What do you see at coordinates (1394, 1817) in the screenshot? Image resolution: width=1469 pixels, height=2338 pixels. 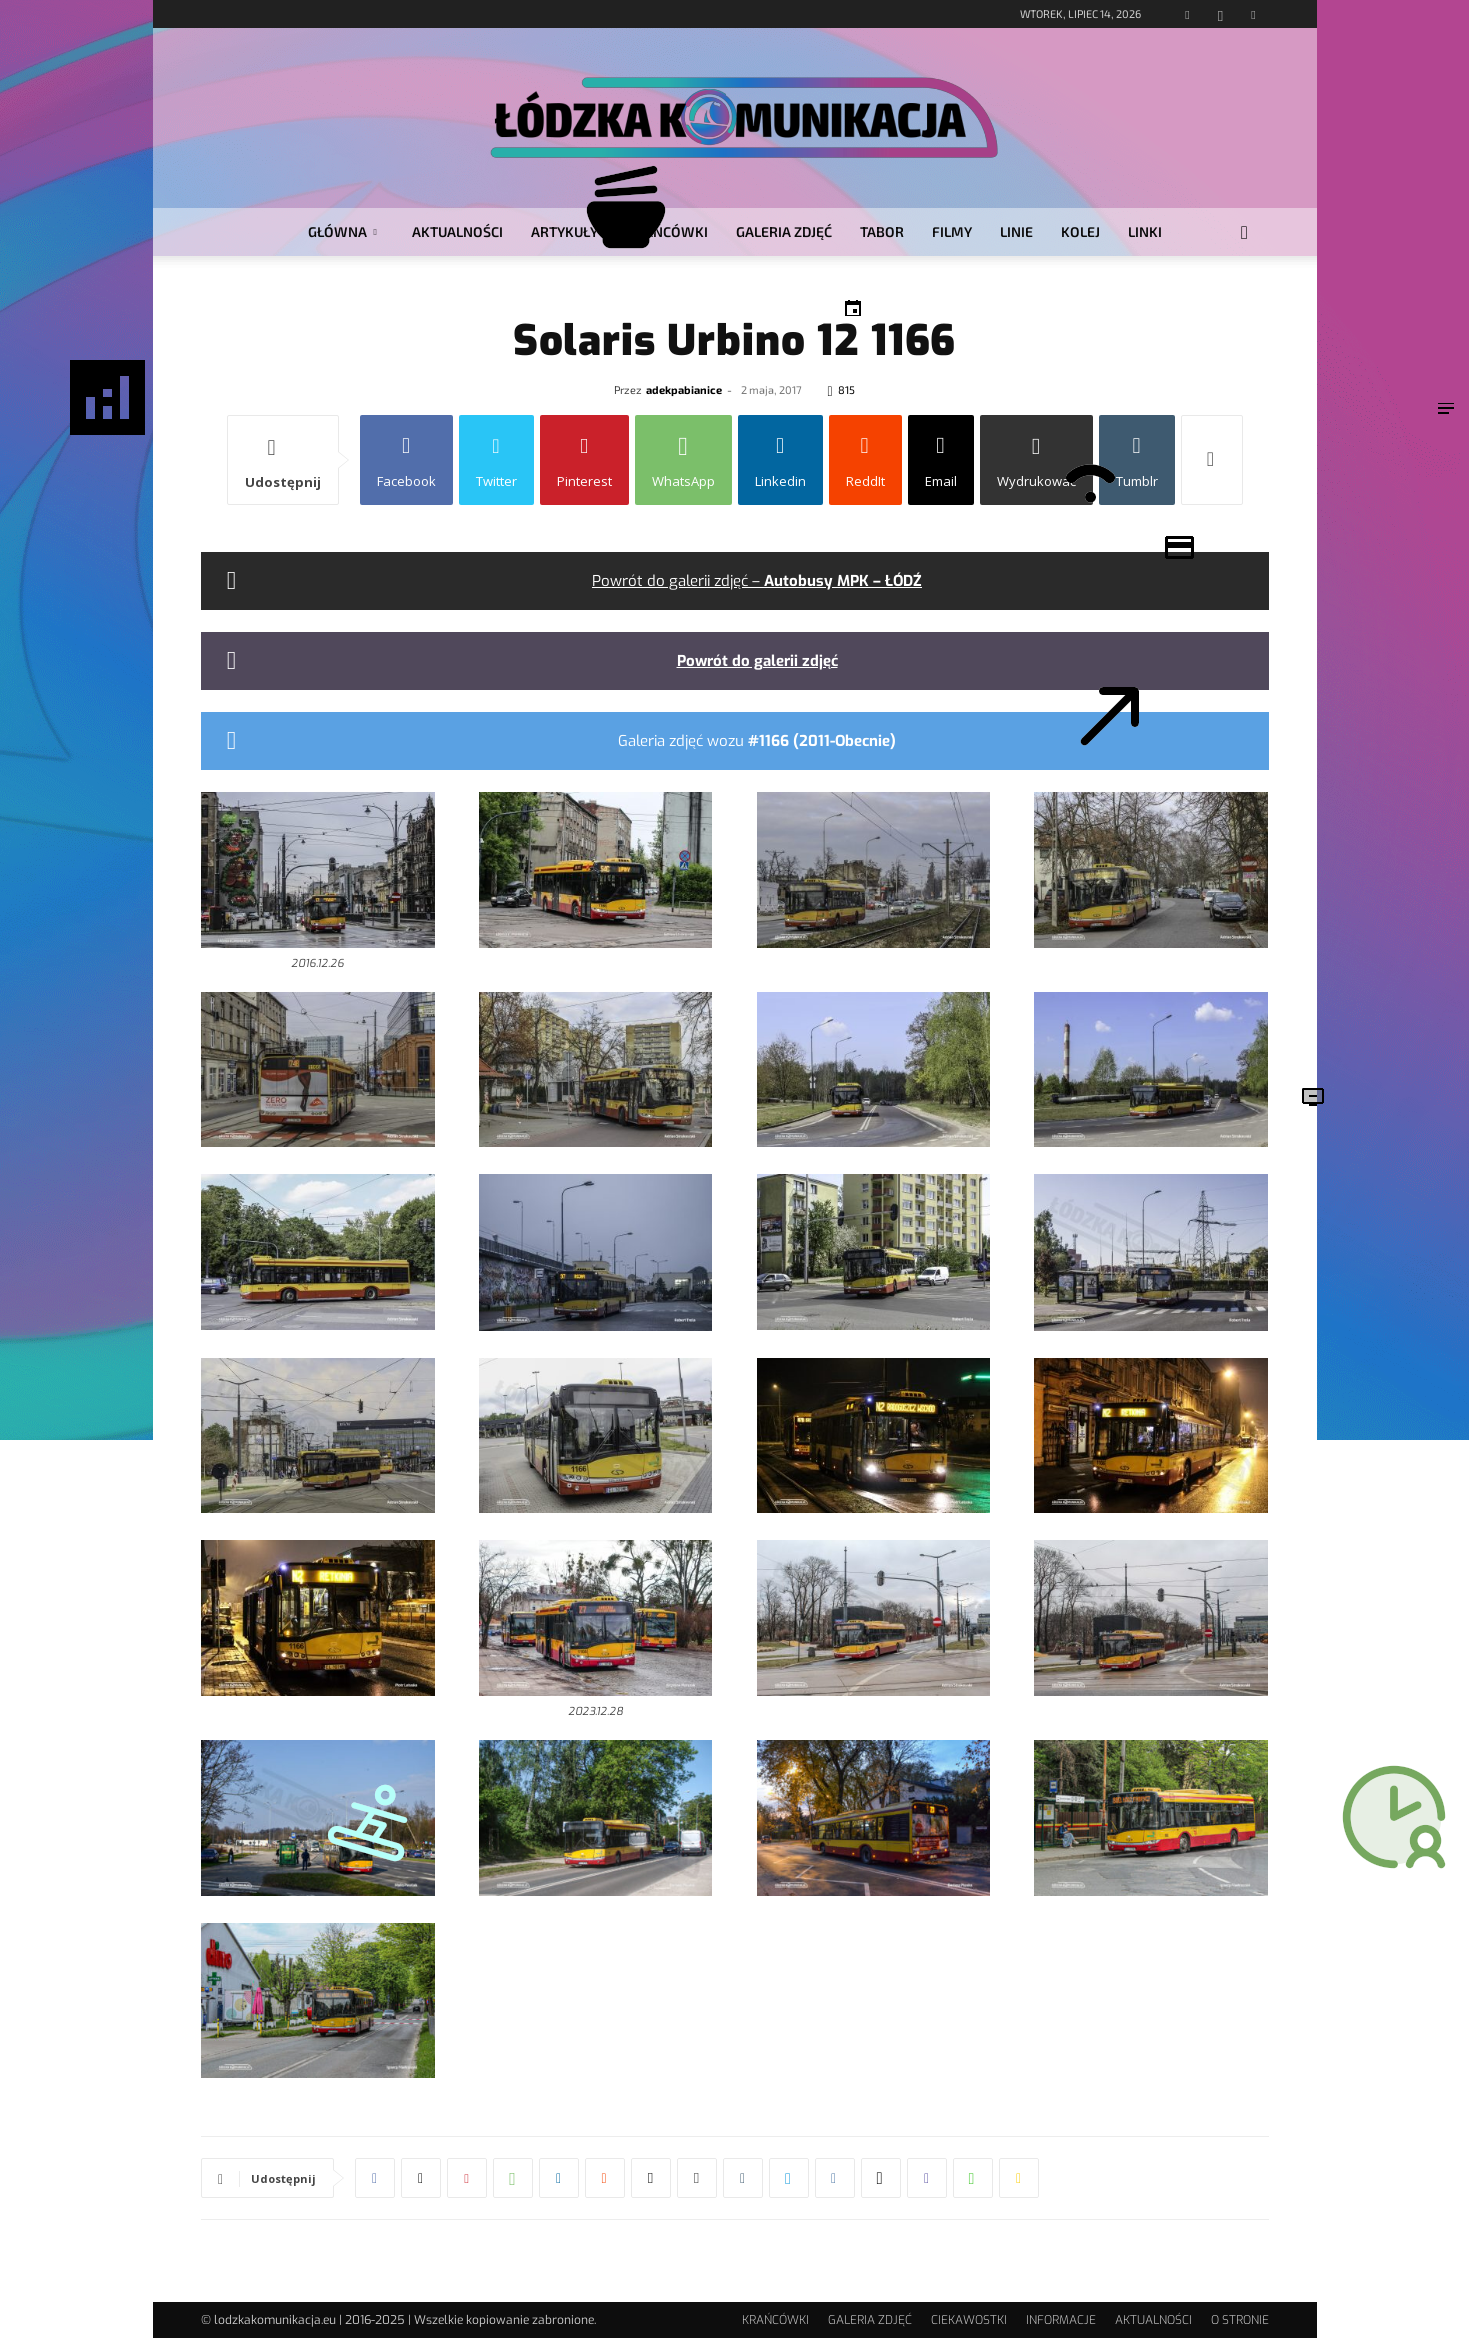 I see `view user activity history` at bounding box center [1394, 1817].